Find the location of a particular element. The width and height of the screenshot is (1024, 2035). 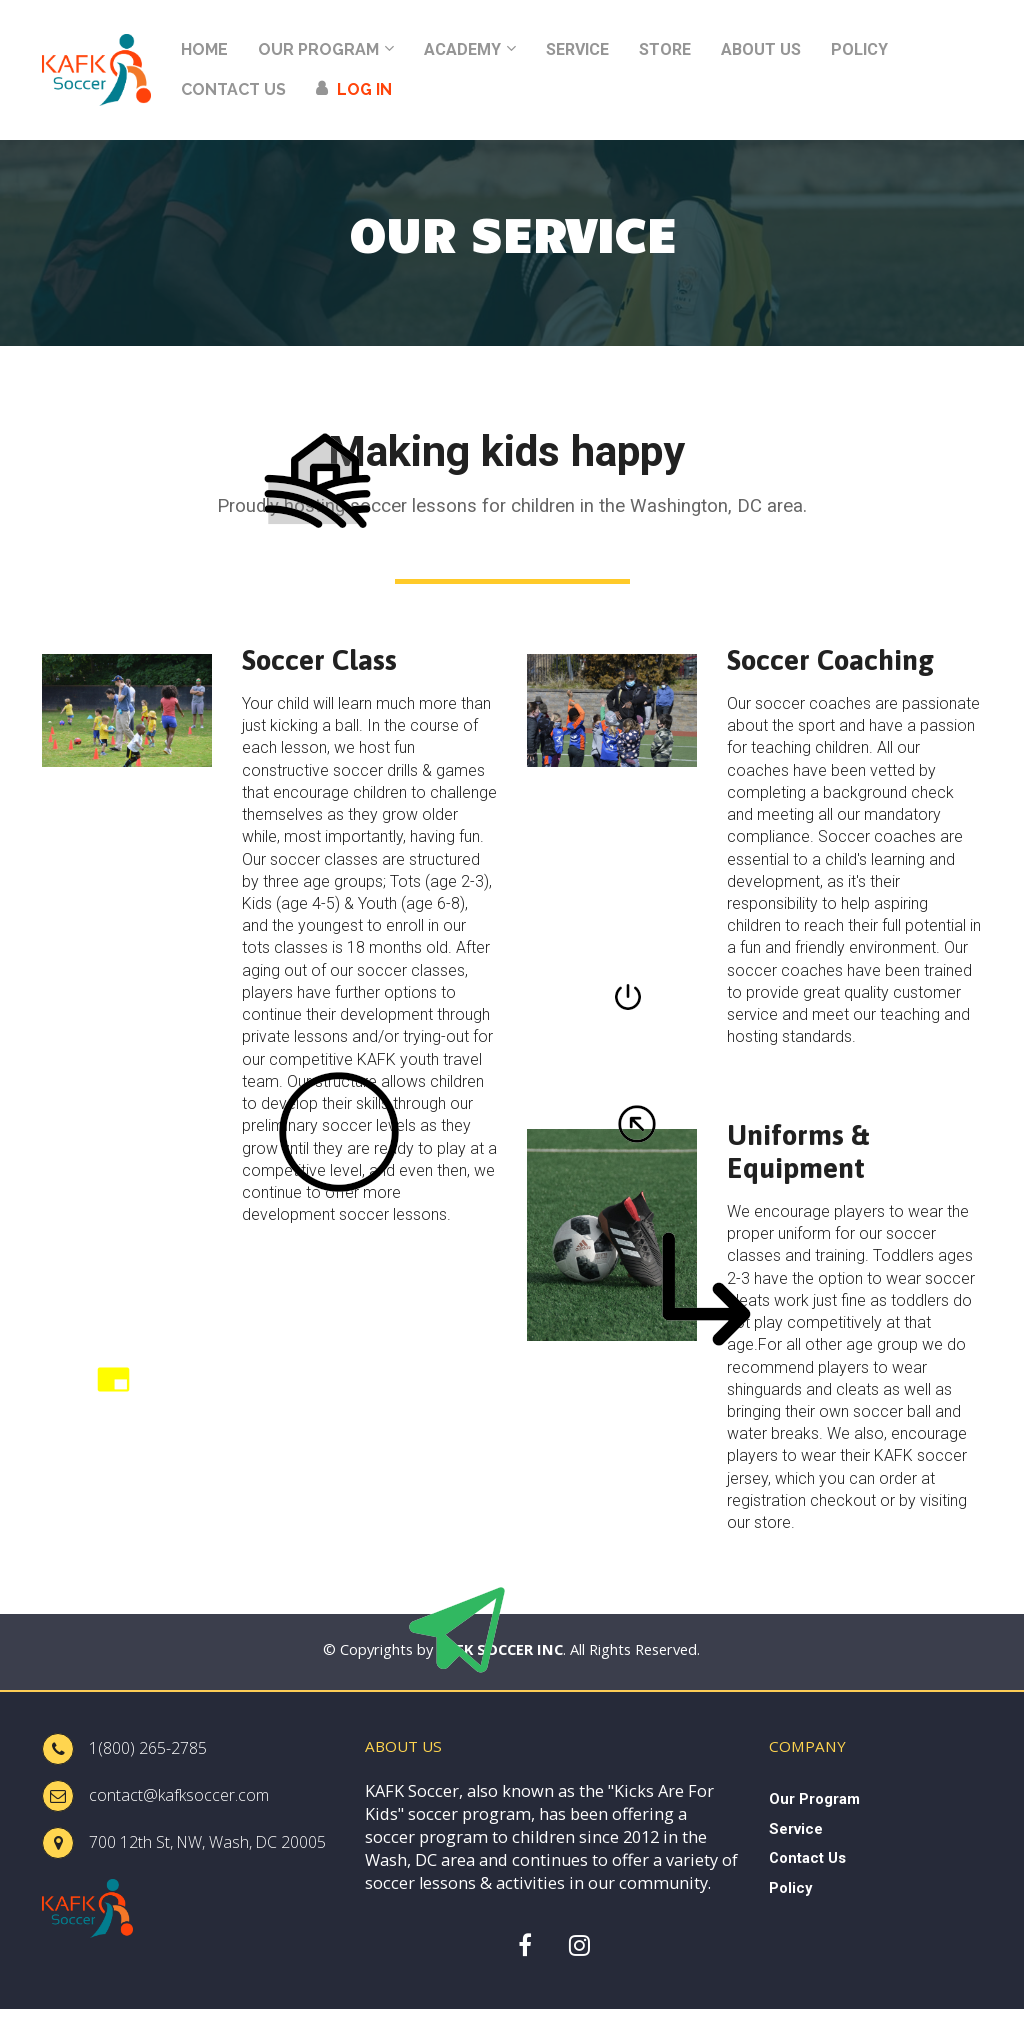

open Telegram messaging app is located at coordinates (460, 1631).